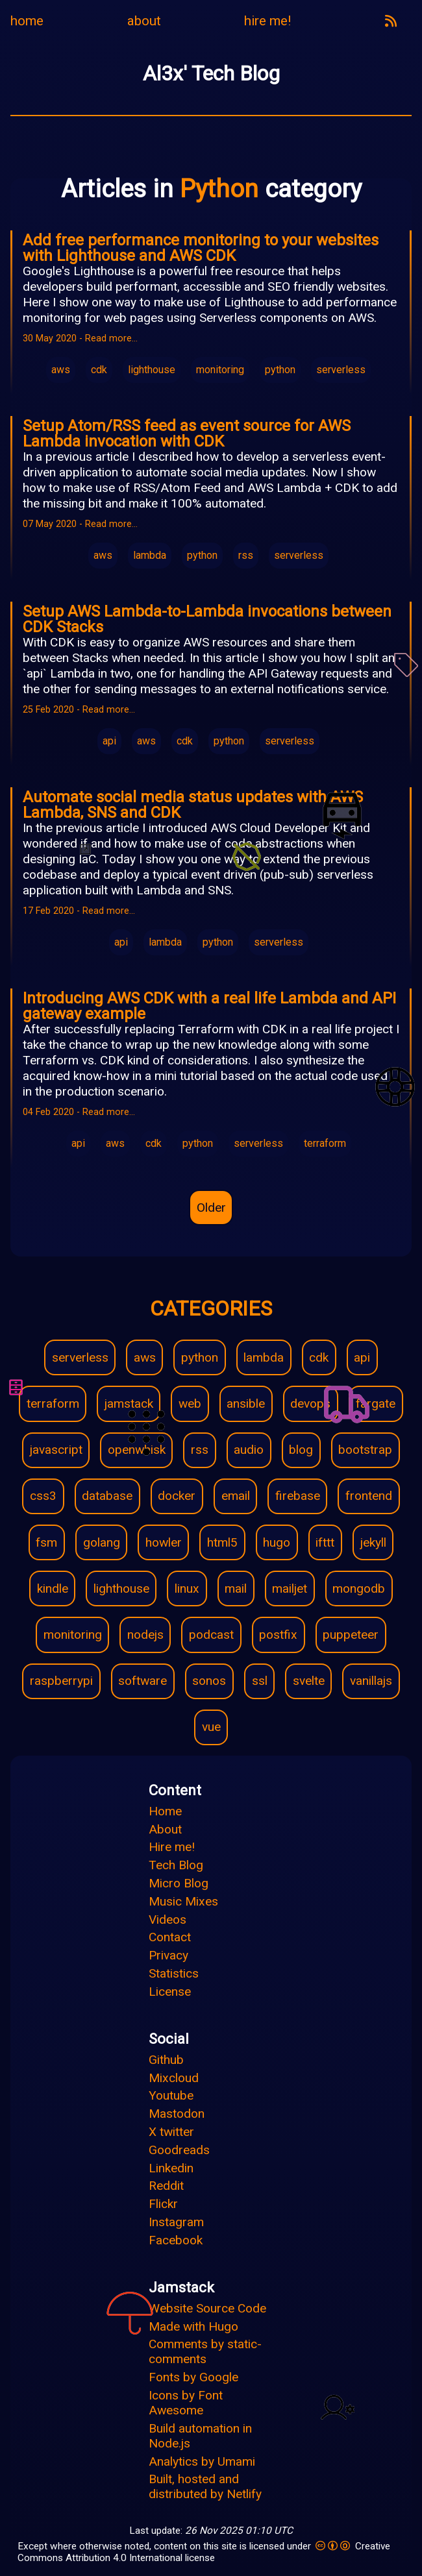 Image resolution: width=422 pixels, height=2576 pixels. I want to click on open link in a new window, so click(85, 849).